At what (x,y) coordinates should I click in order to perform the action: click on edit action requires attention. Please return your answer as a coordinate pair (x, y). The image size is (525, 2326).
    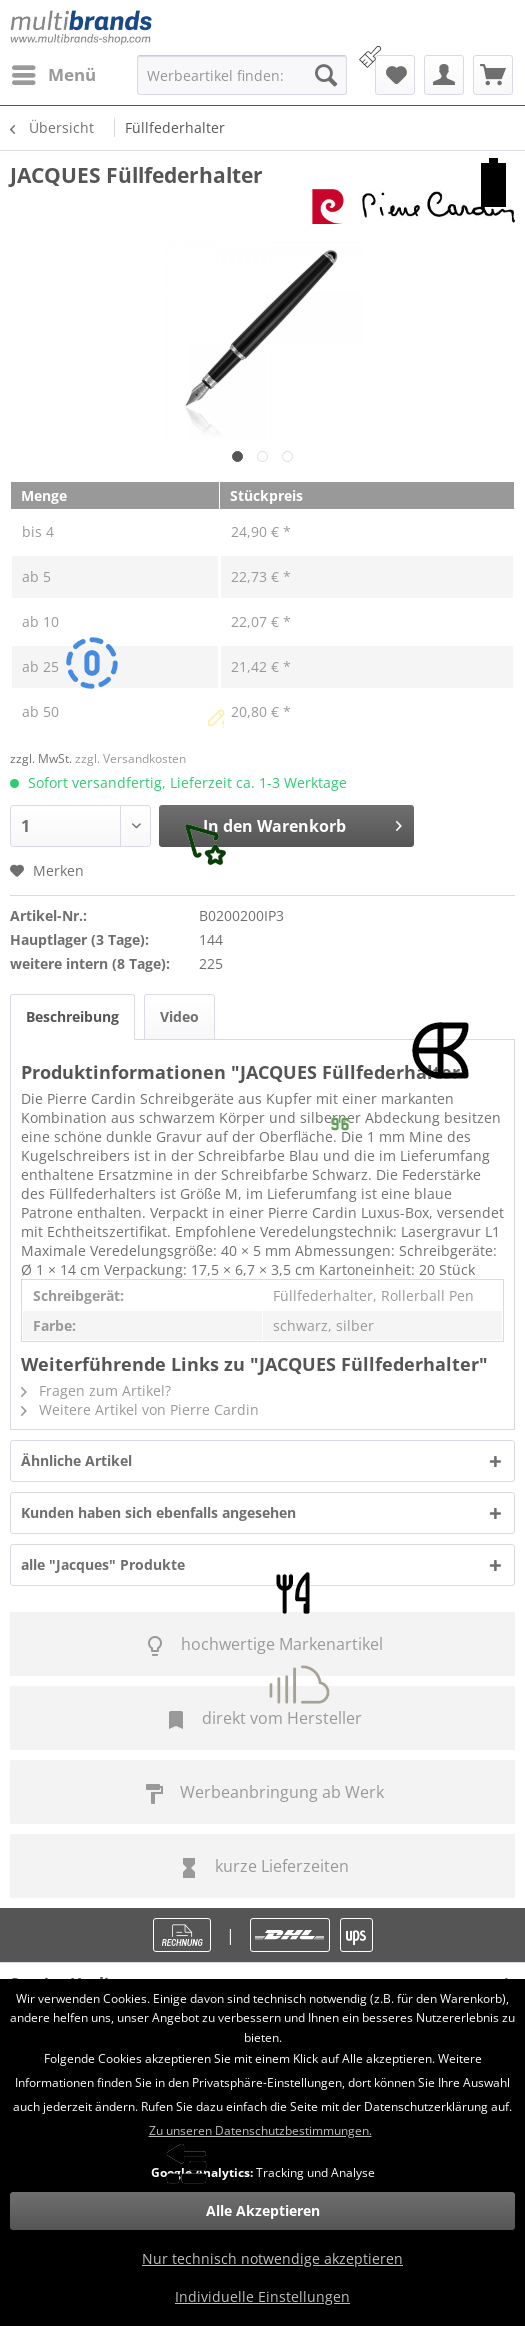
    Looking at the image, I should click on (216, 717).